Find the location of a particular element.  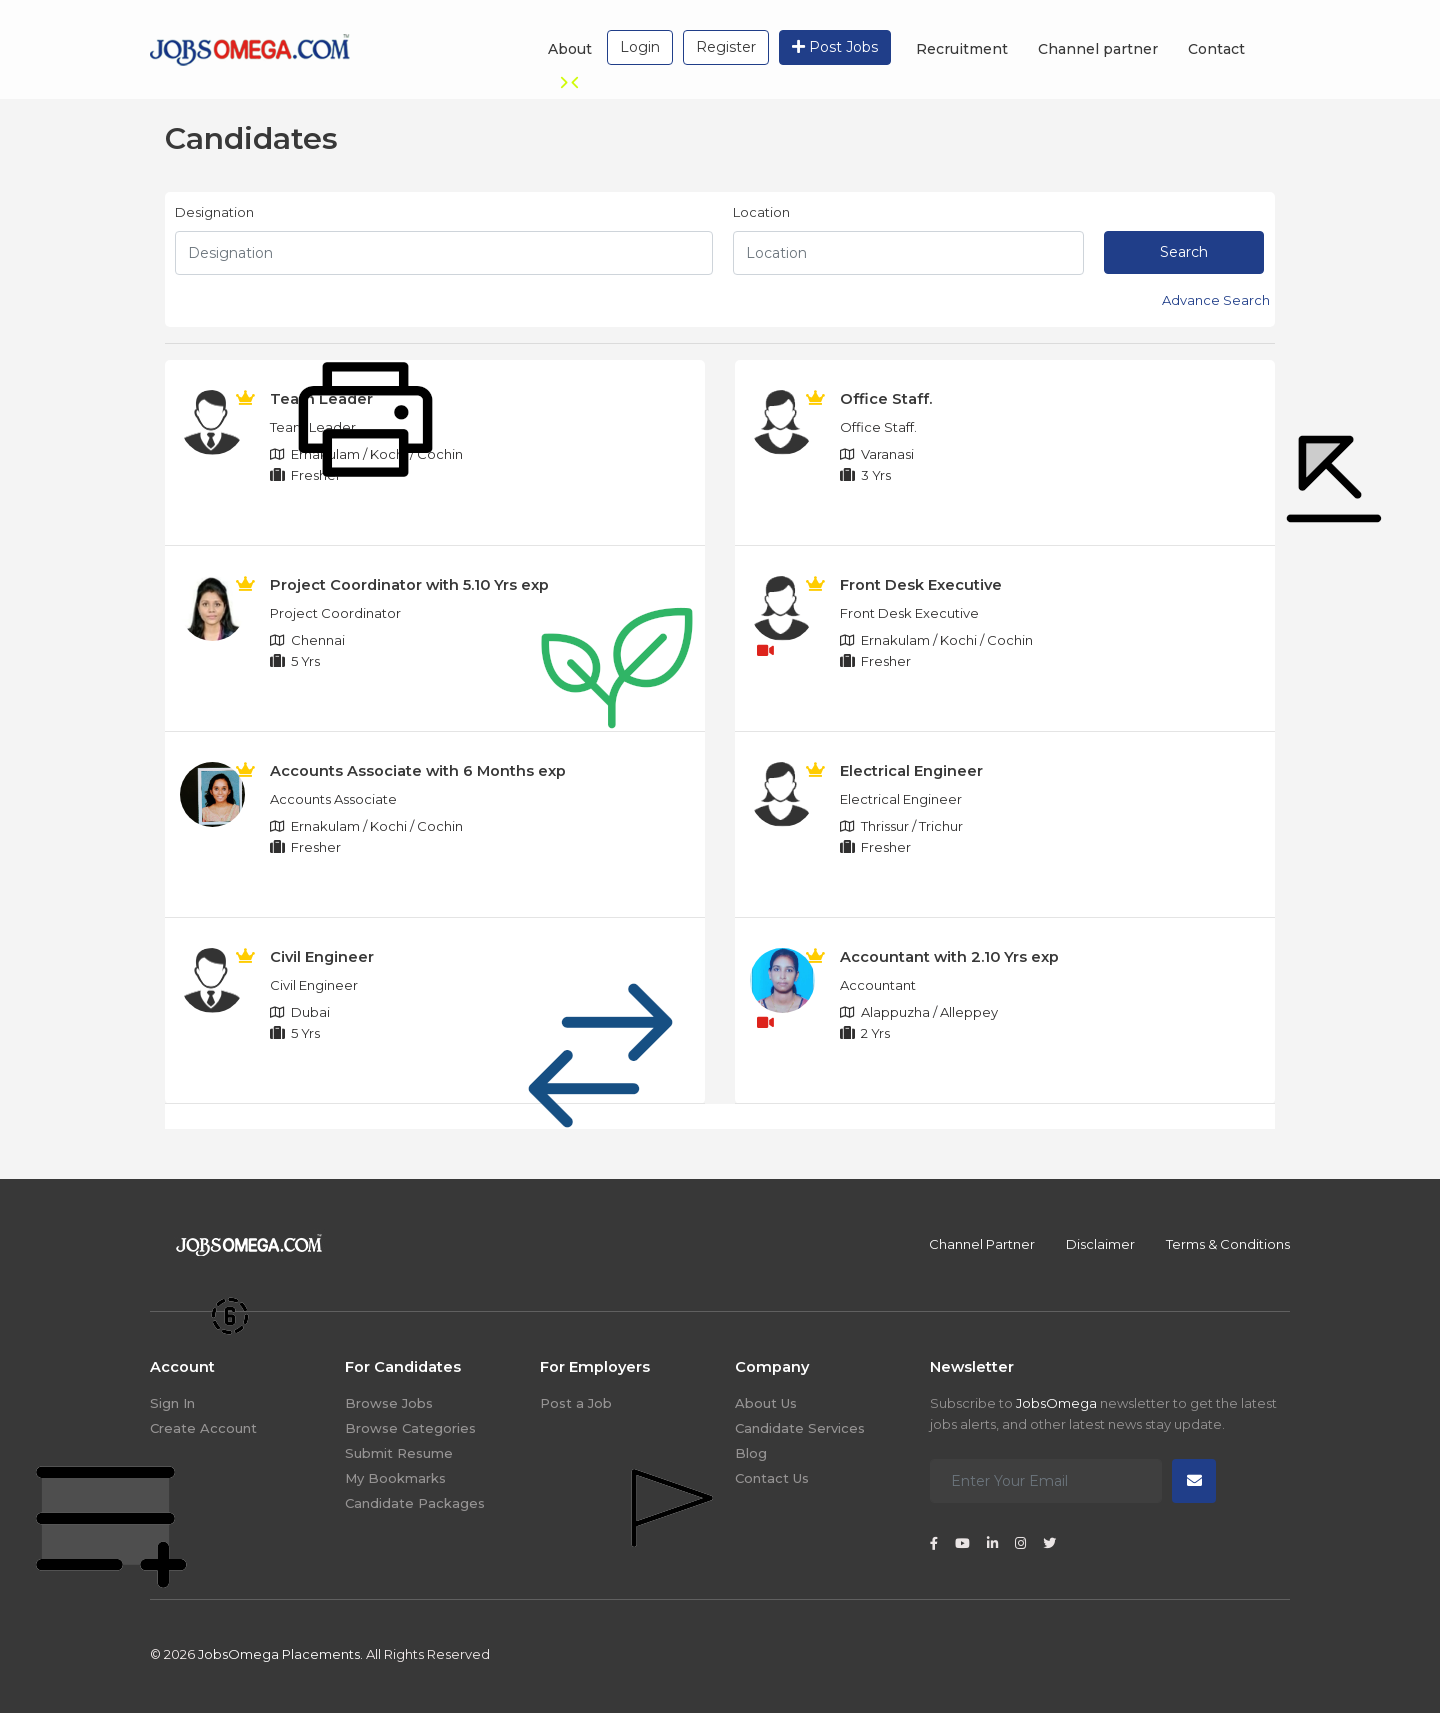

swap or exchange items is located at coordinates (600, 1055).